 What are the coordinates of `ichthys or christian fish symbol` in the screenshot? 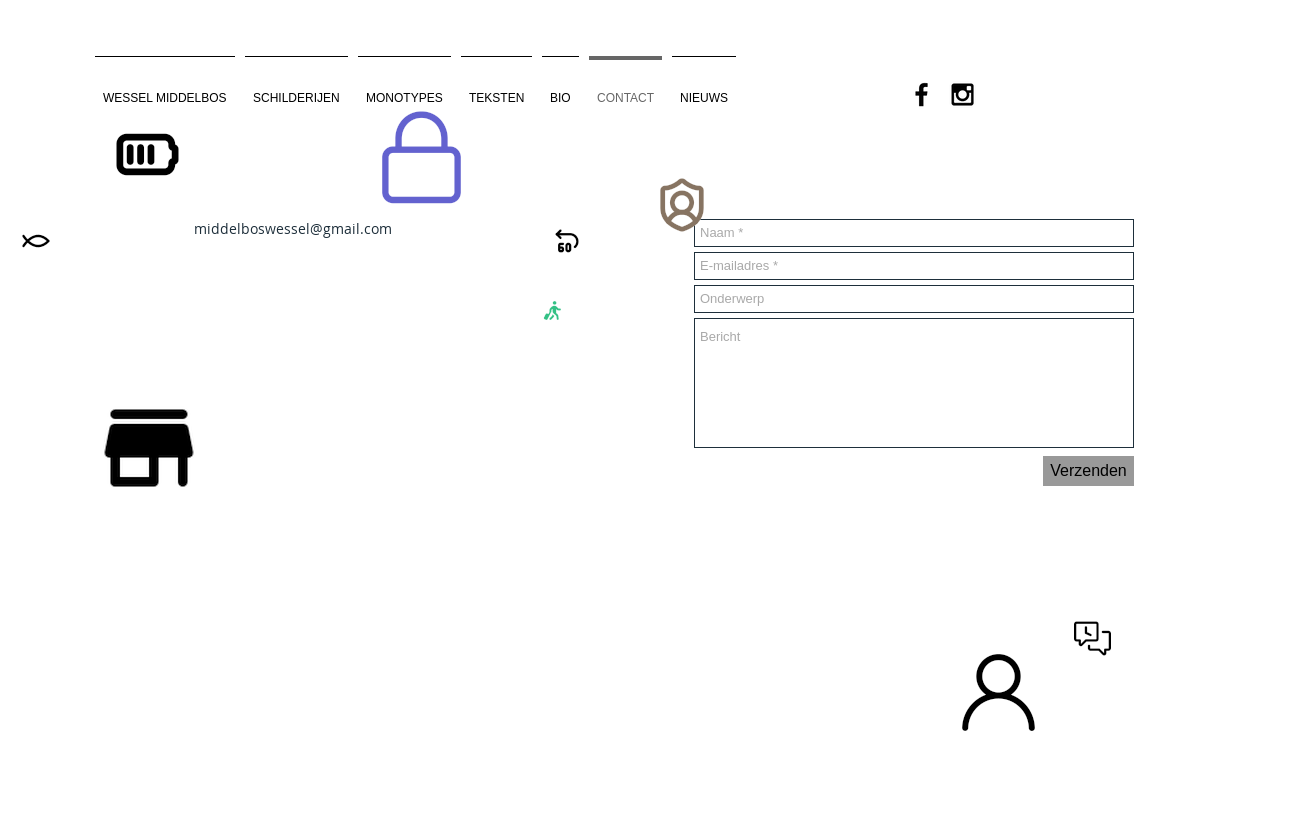 It's located at (36, 241).